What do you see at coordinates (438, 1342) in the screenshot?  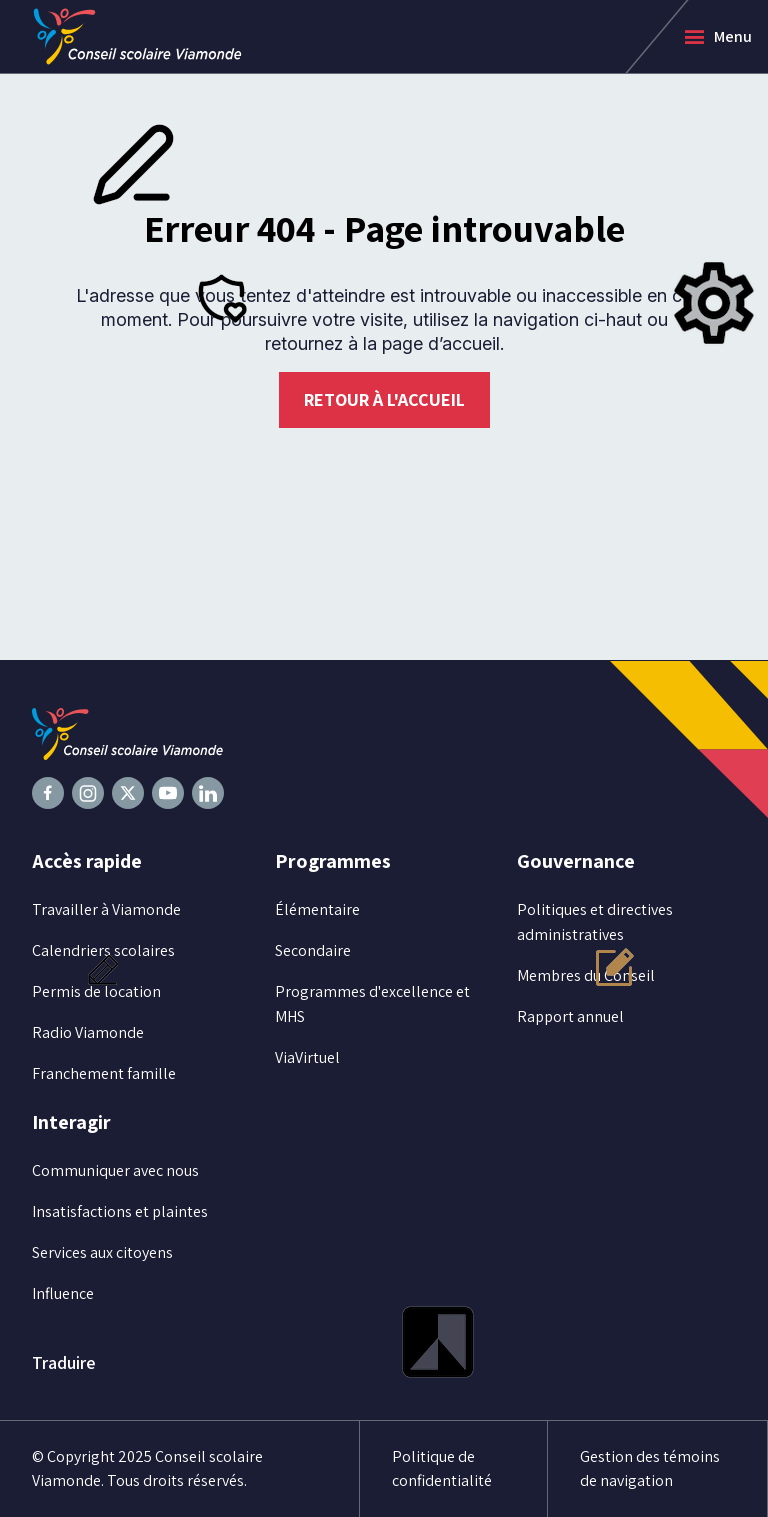 I see `apply black and white filter to image` at bounding box center [438, 1342].